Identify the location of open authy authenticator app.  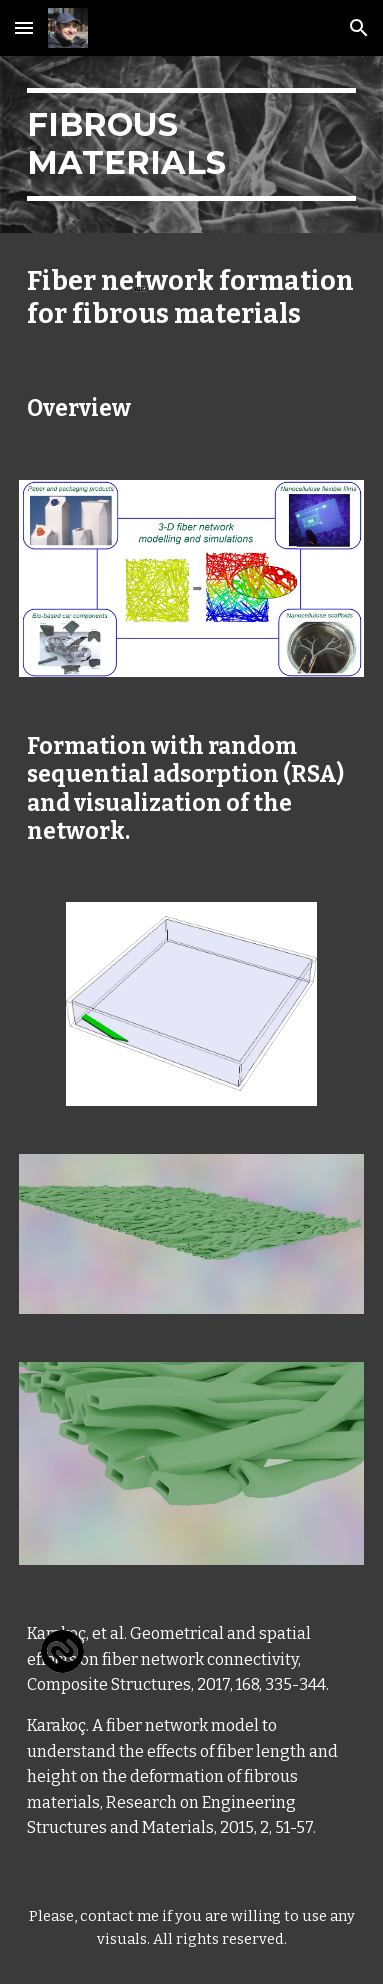
(62, 1651).